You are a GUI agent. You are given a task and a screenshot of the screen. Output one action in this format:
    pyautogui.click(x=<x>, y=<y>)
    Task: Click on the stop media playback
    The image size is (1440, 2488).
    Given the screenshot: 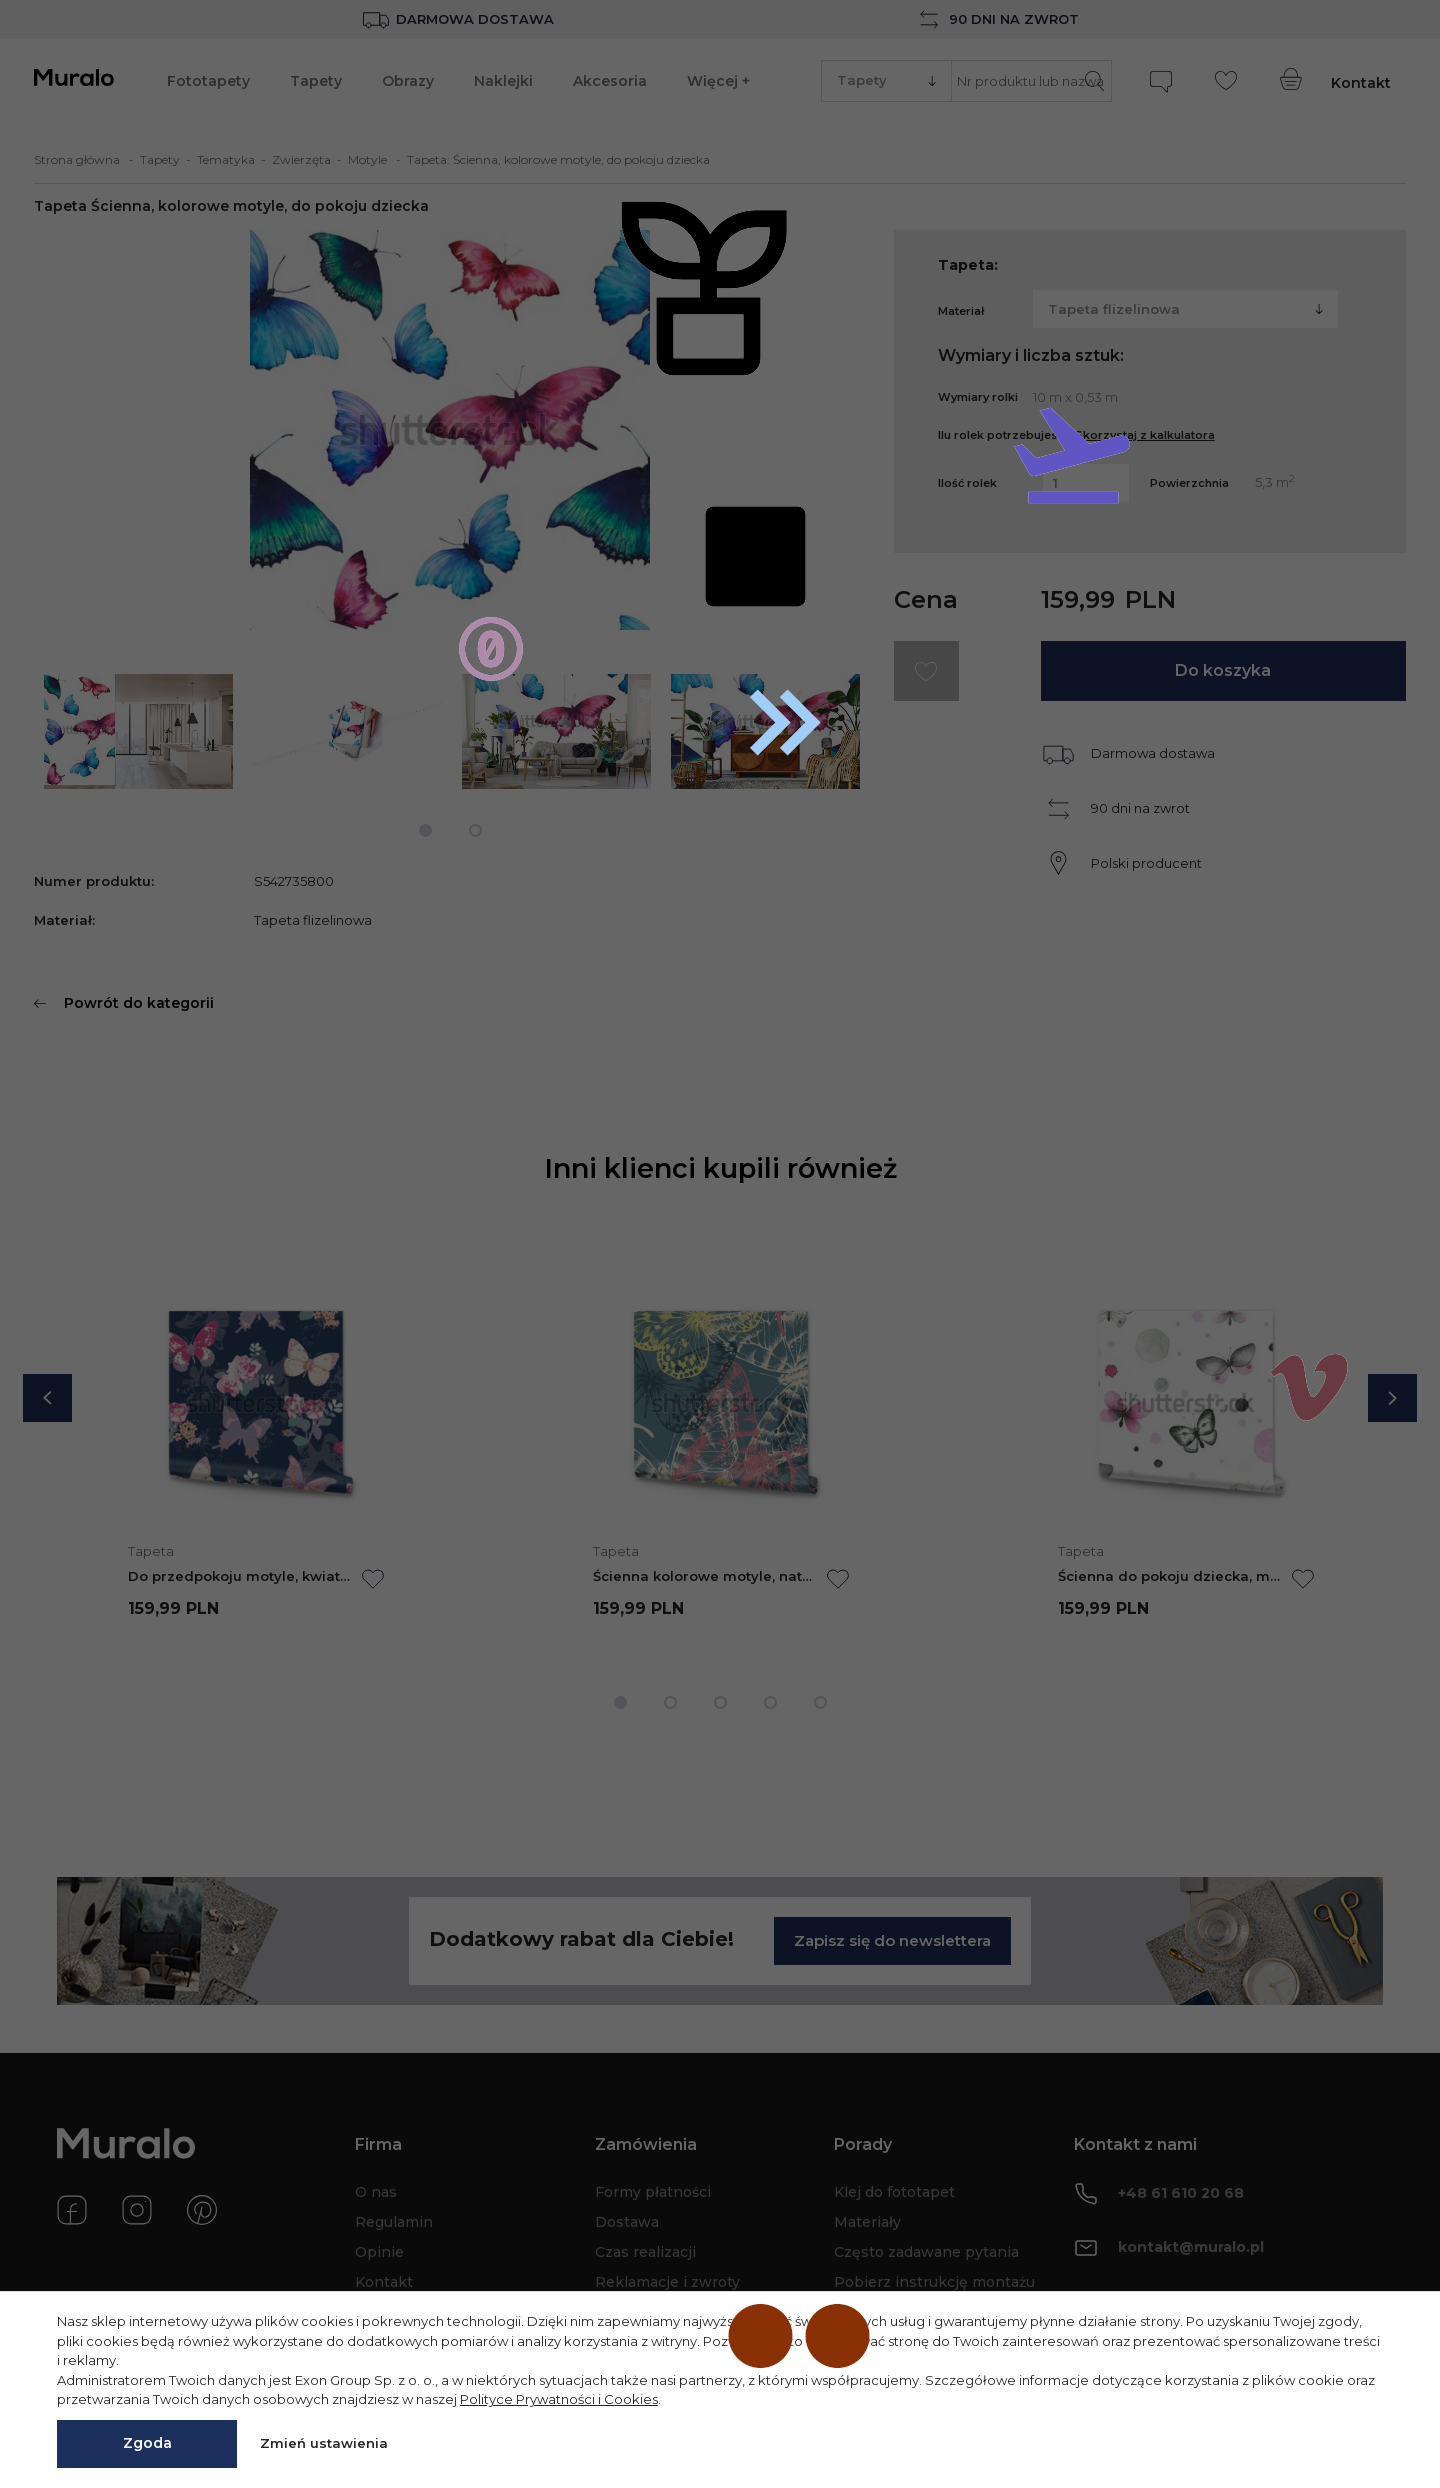 What is the action you would take?
    pyautogui.click(x=755, y=556)
    